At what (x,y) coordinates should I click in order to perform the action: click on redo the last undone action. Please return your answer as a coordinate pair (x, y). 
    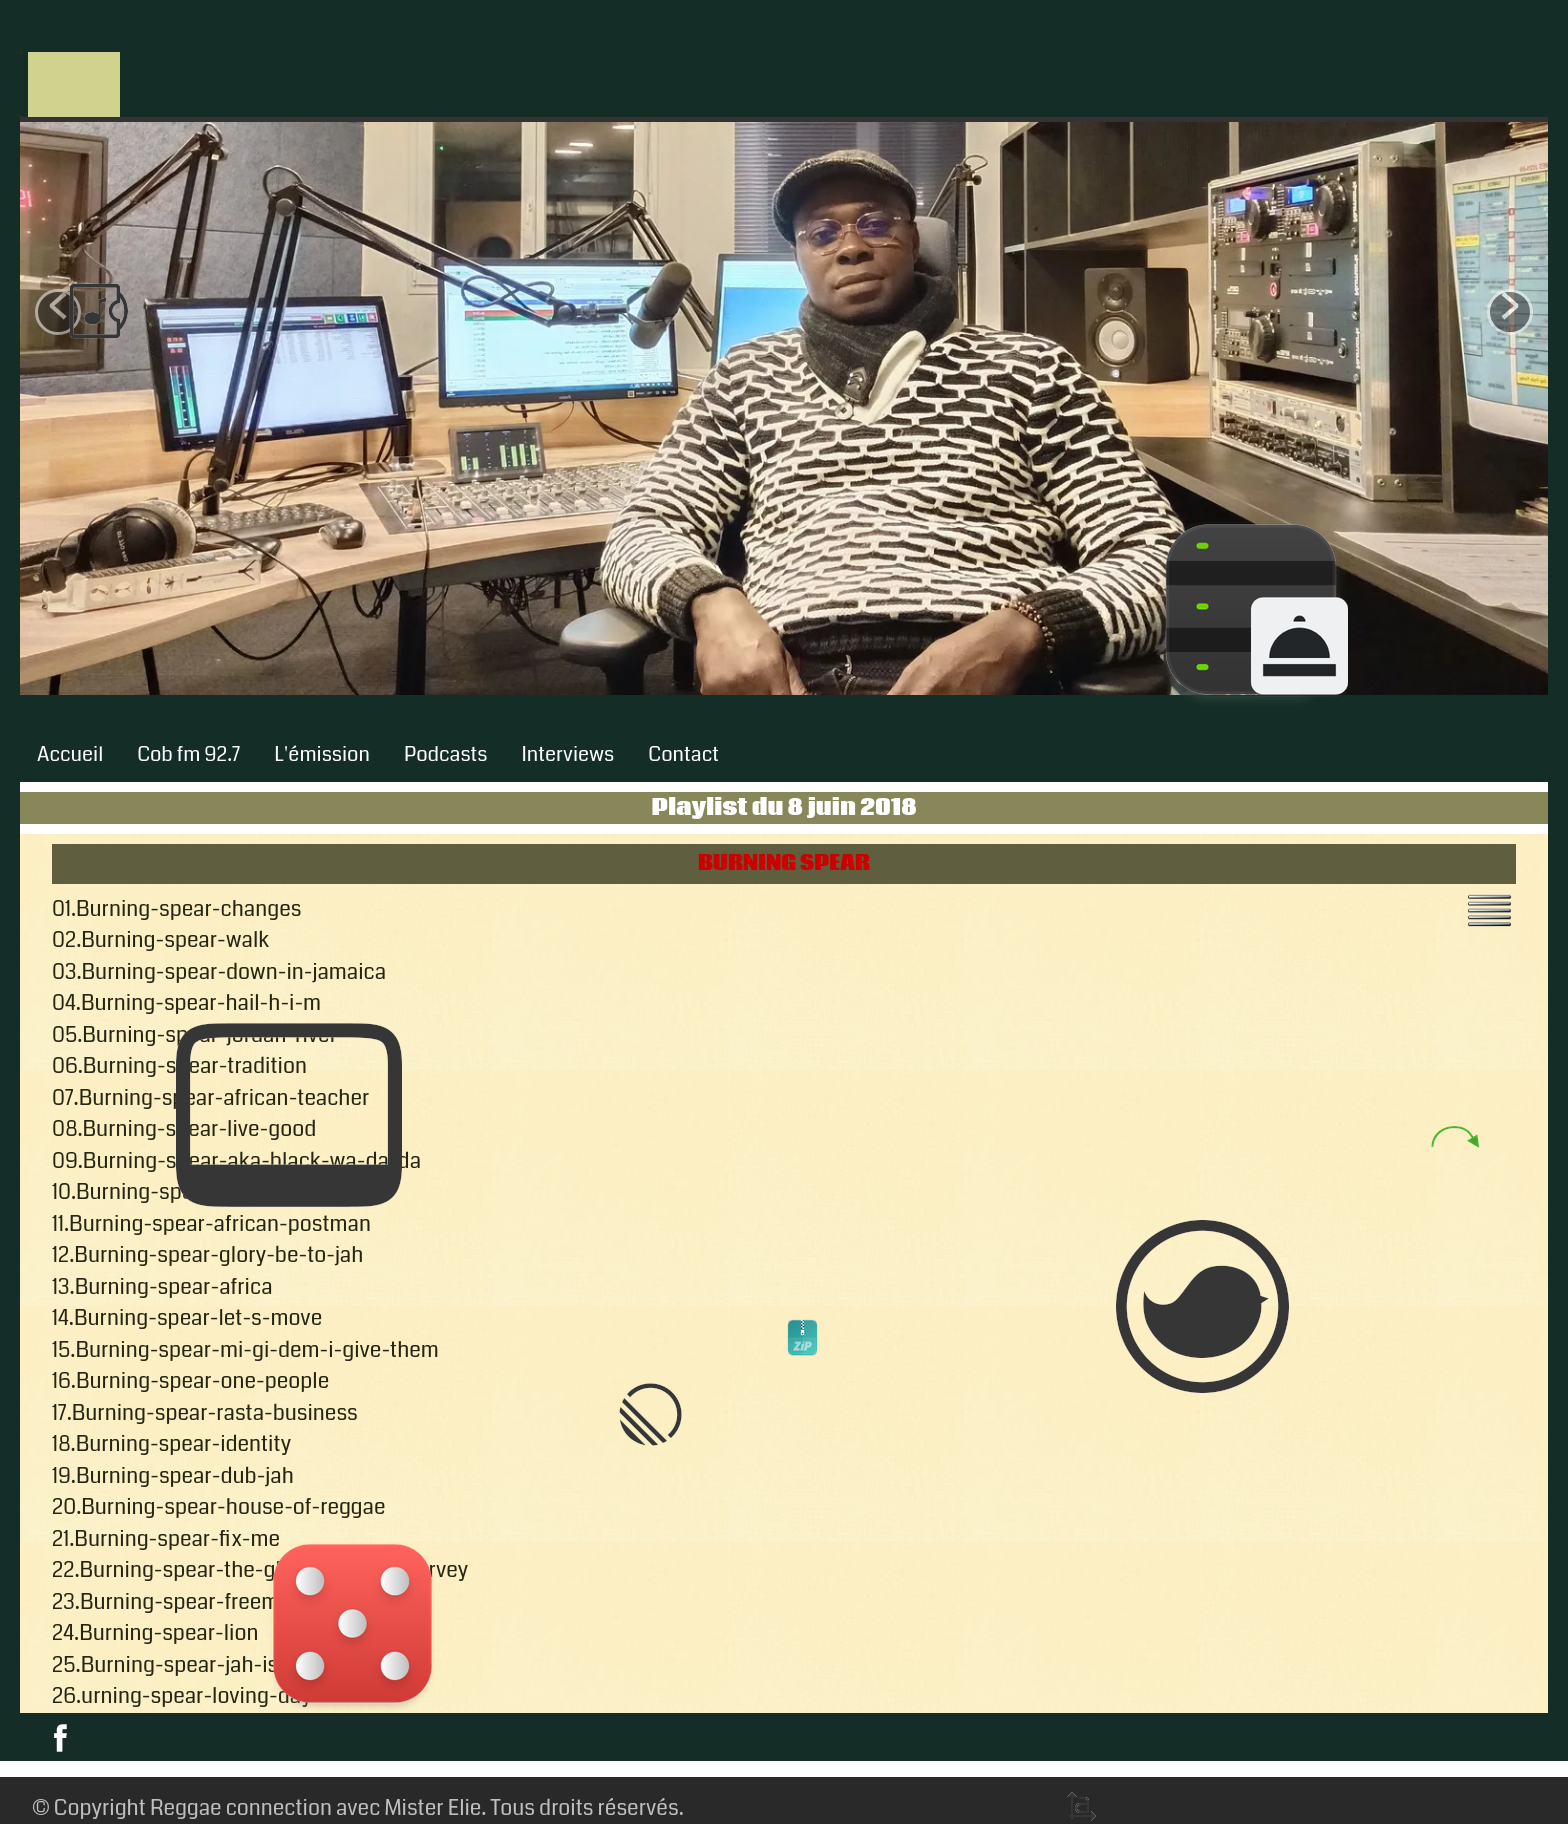
    Looking at the image, I should click on (1455, 1136).